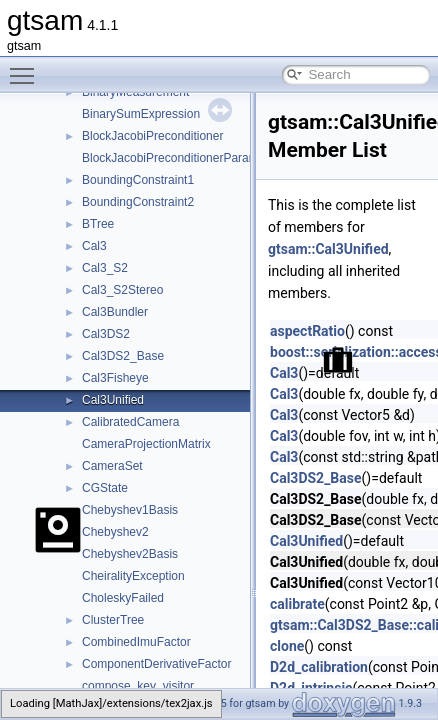  Describe the element at coordinates (338, 360) in the screenshot. I see `access travel or trip planning features` at that location.